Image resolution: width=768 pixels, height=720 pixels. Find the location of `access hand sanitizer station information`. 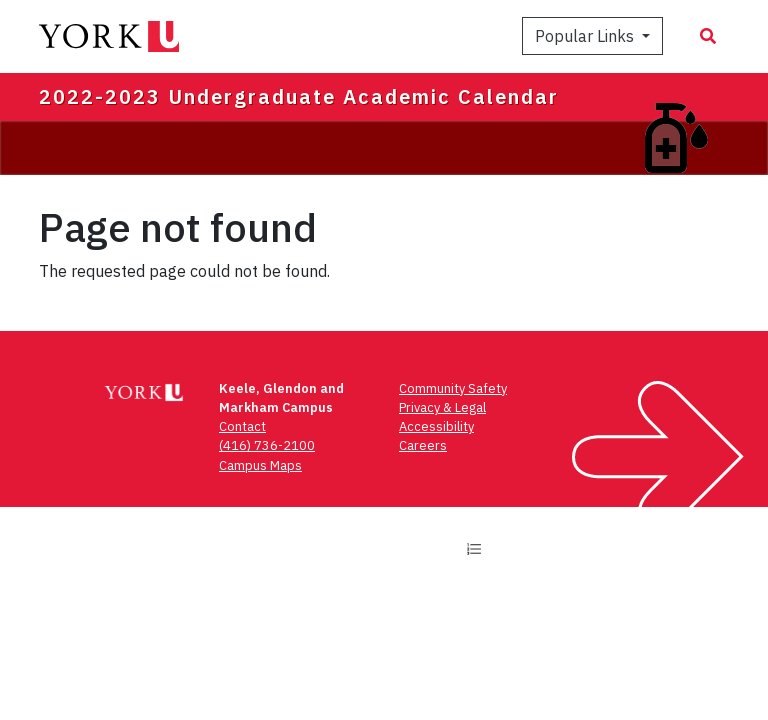

access hand sanitizer station information is located at coordinates (673, 138).